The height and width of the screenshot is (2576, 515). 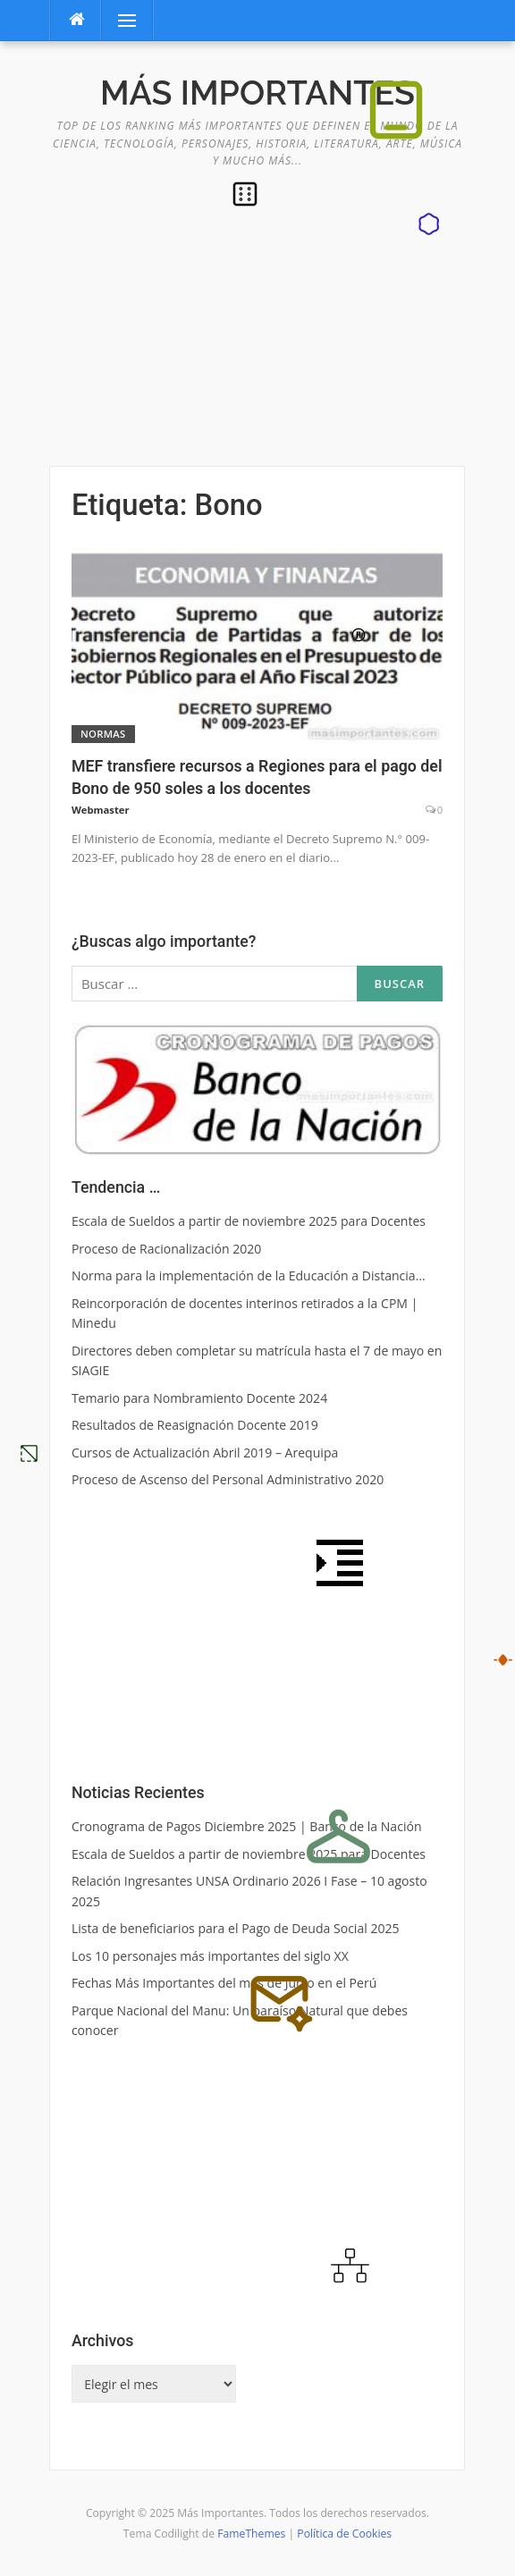 I want to click on align keyframe to horizontal center, so click(x=502, y=1660).